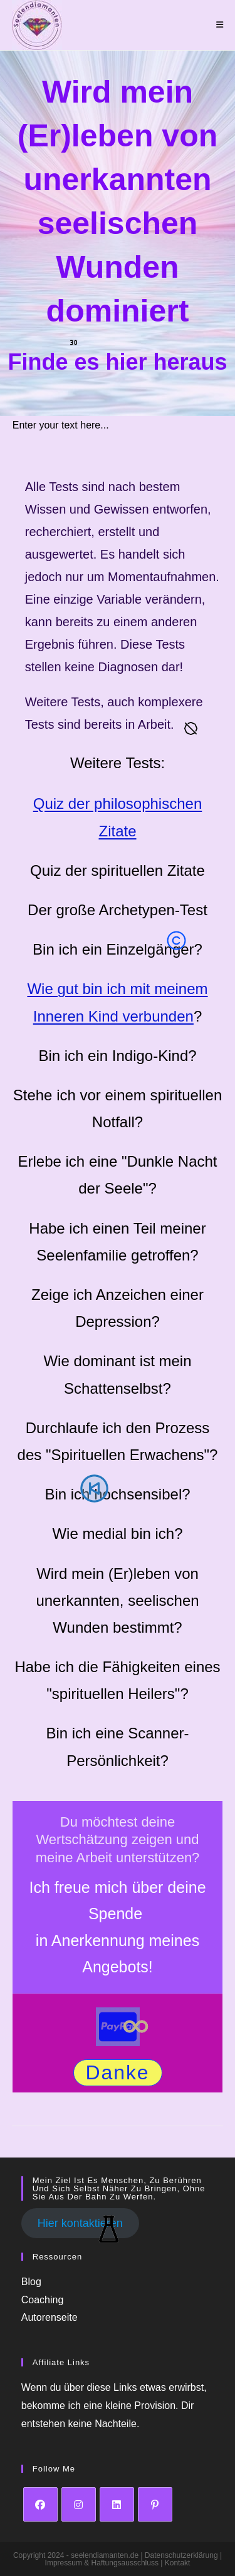 This screenshot has height=2576, width=235. What do you see at coordinates (73, 342) in the screenshot?
I see `indicates 30 items, days, or units` at bounding box center [73, 342].